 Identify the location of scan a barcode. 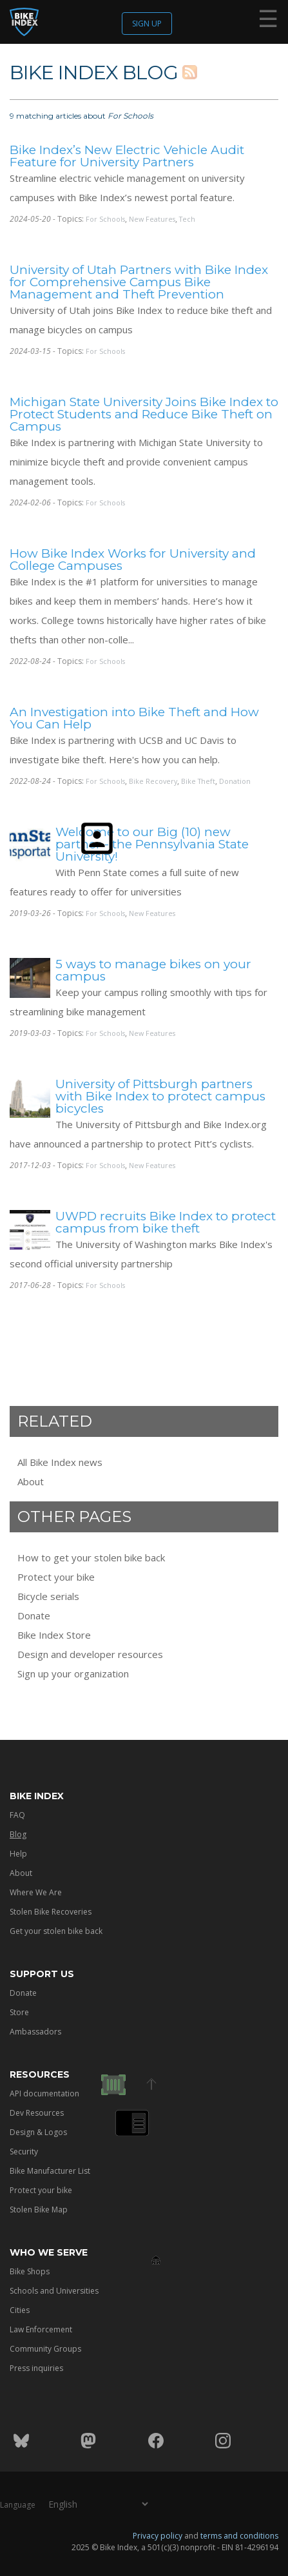
(113, 2085).